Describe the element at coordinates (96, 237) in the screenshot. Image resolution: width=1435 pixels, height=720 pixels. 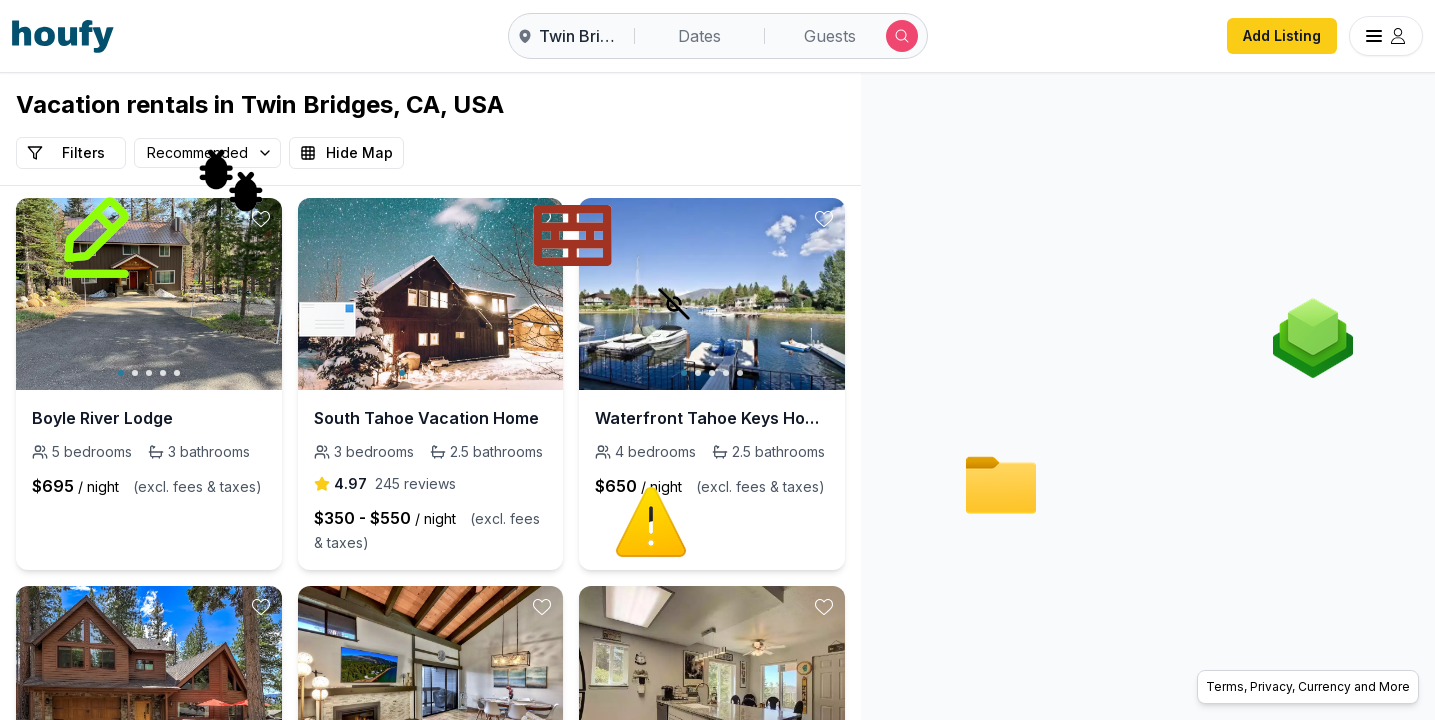
I see `edit content or text` at that location.